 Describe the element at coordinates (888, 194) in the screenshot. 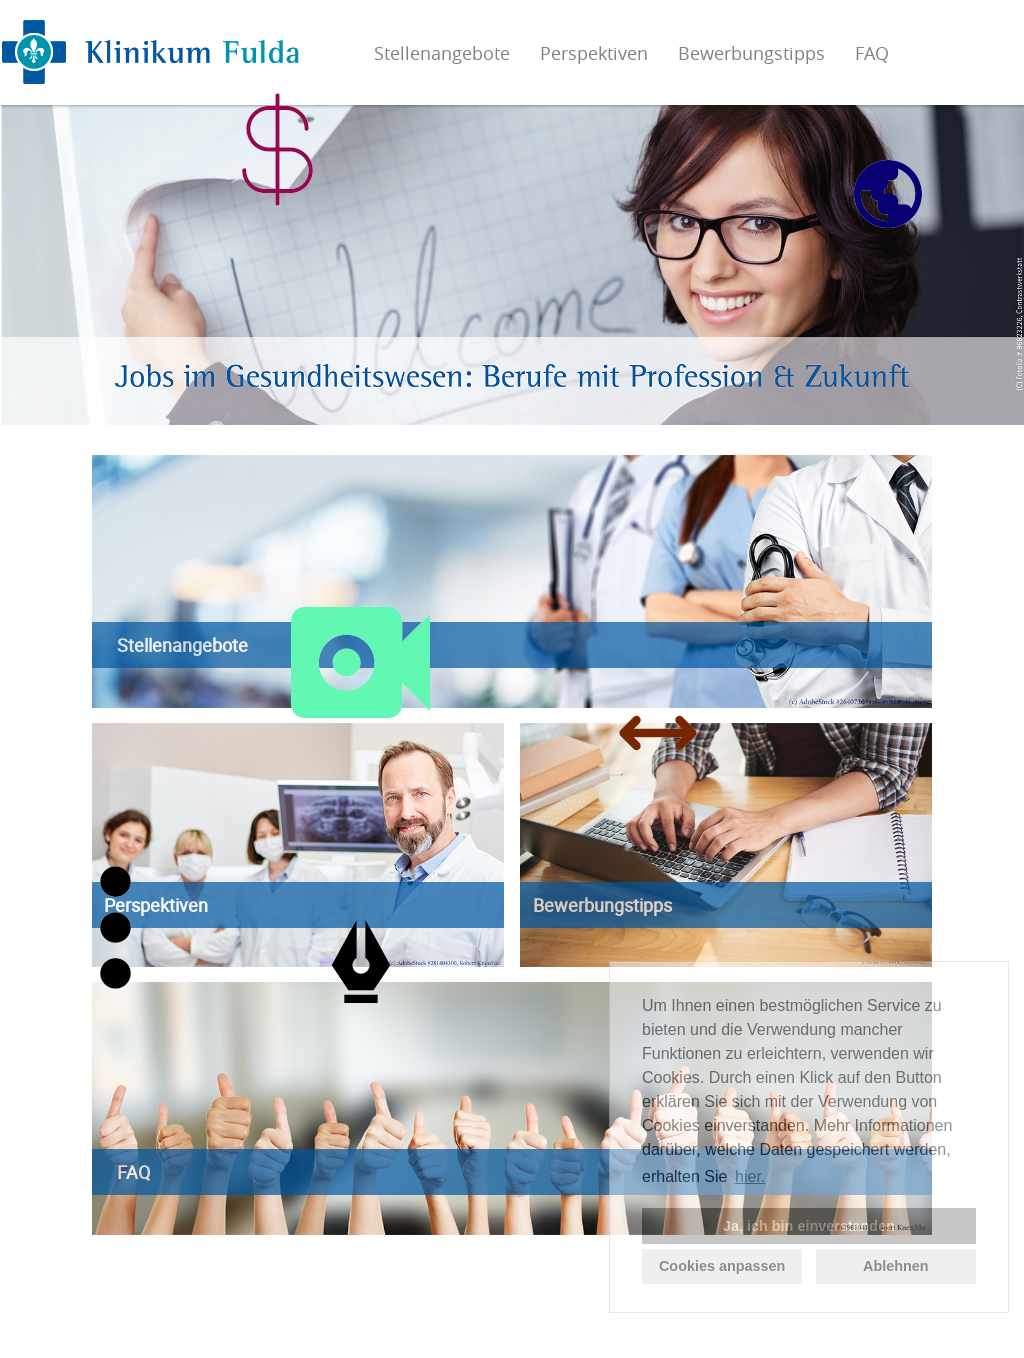

I see `switch to global or worldwide view` at that location.